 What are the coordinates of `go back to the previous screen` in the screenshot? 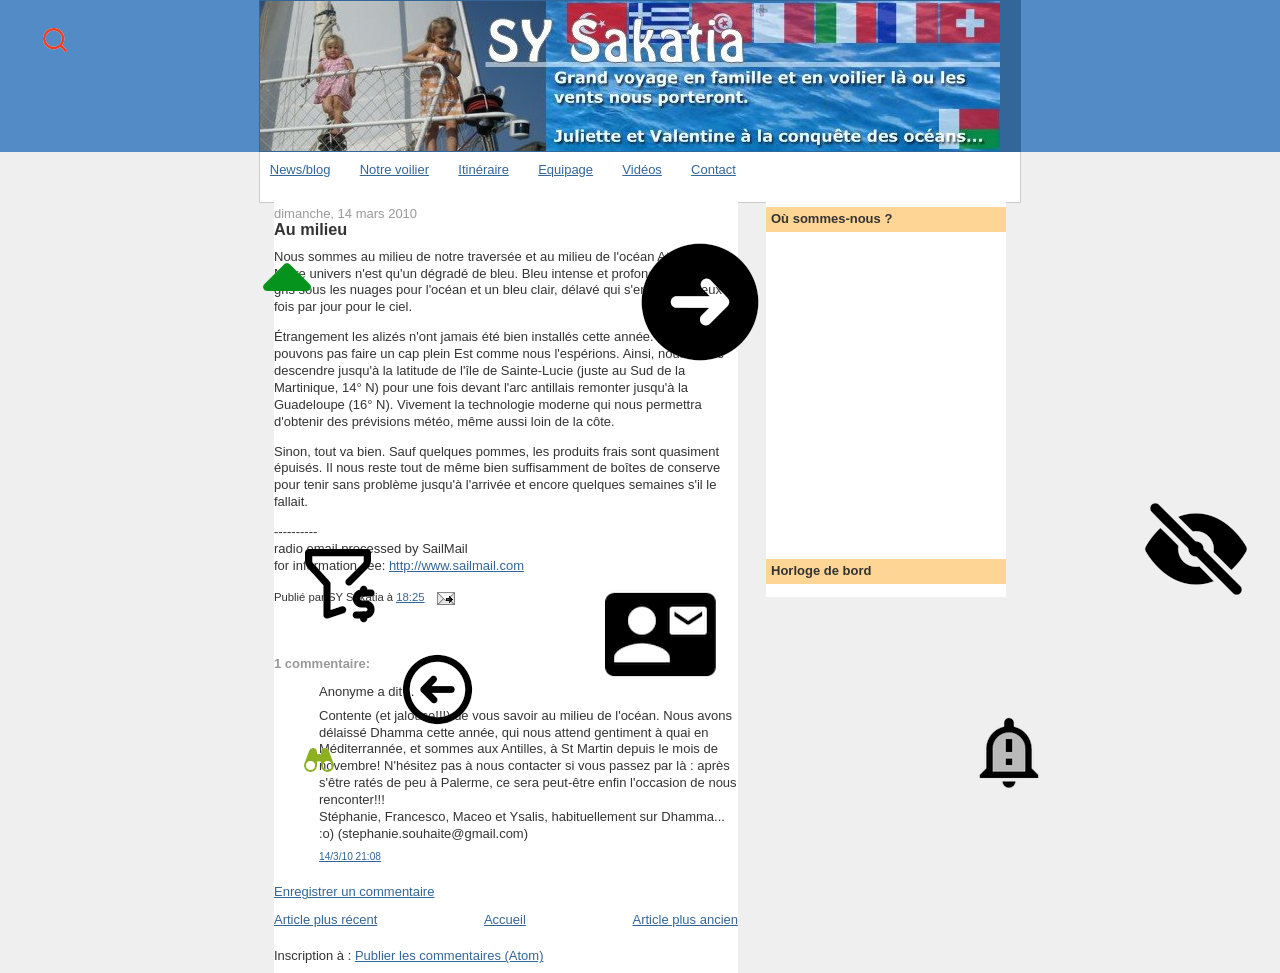 It's located at (437, 689).